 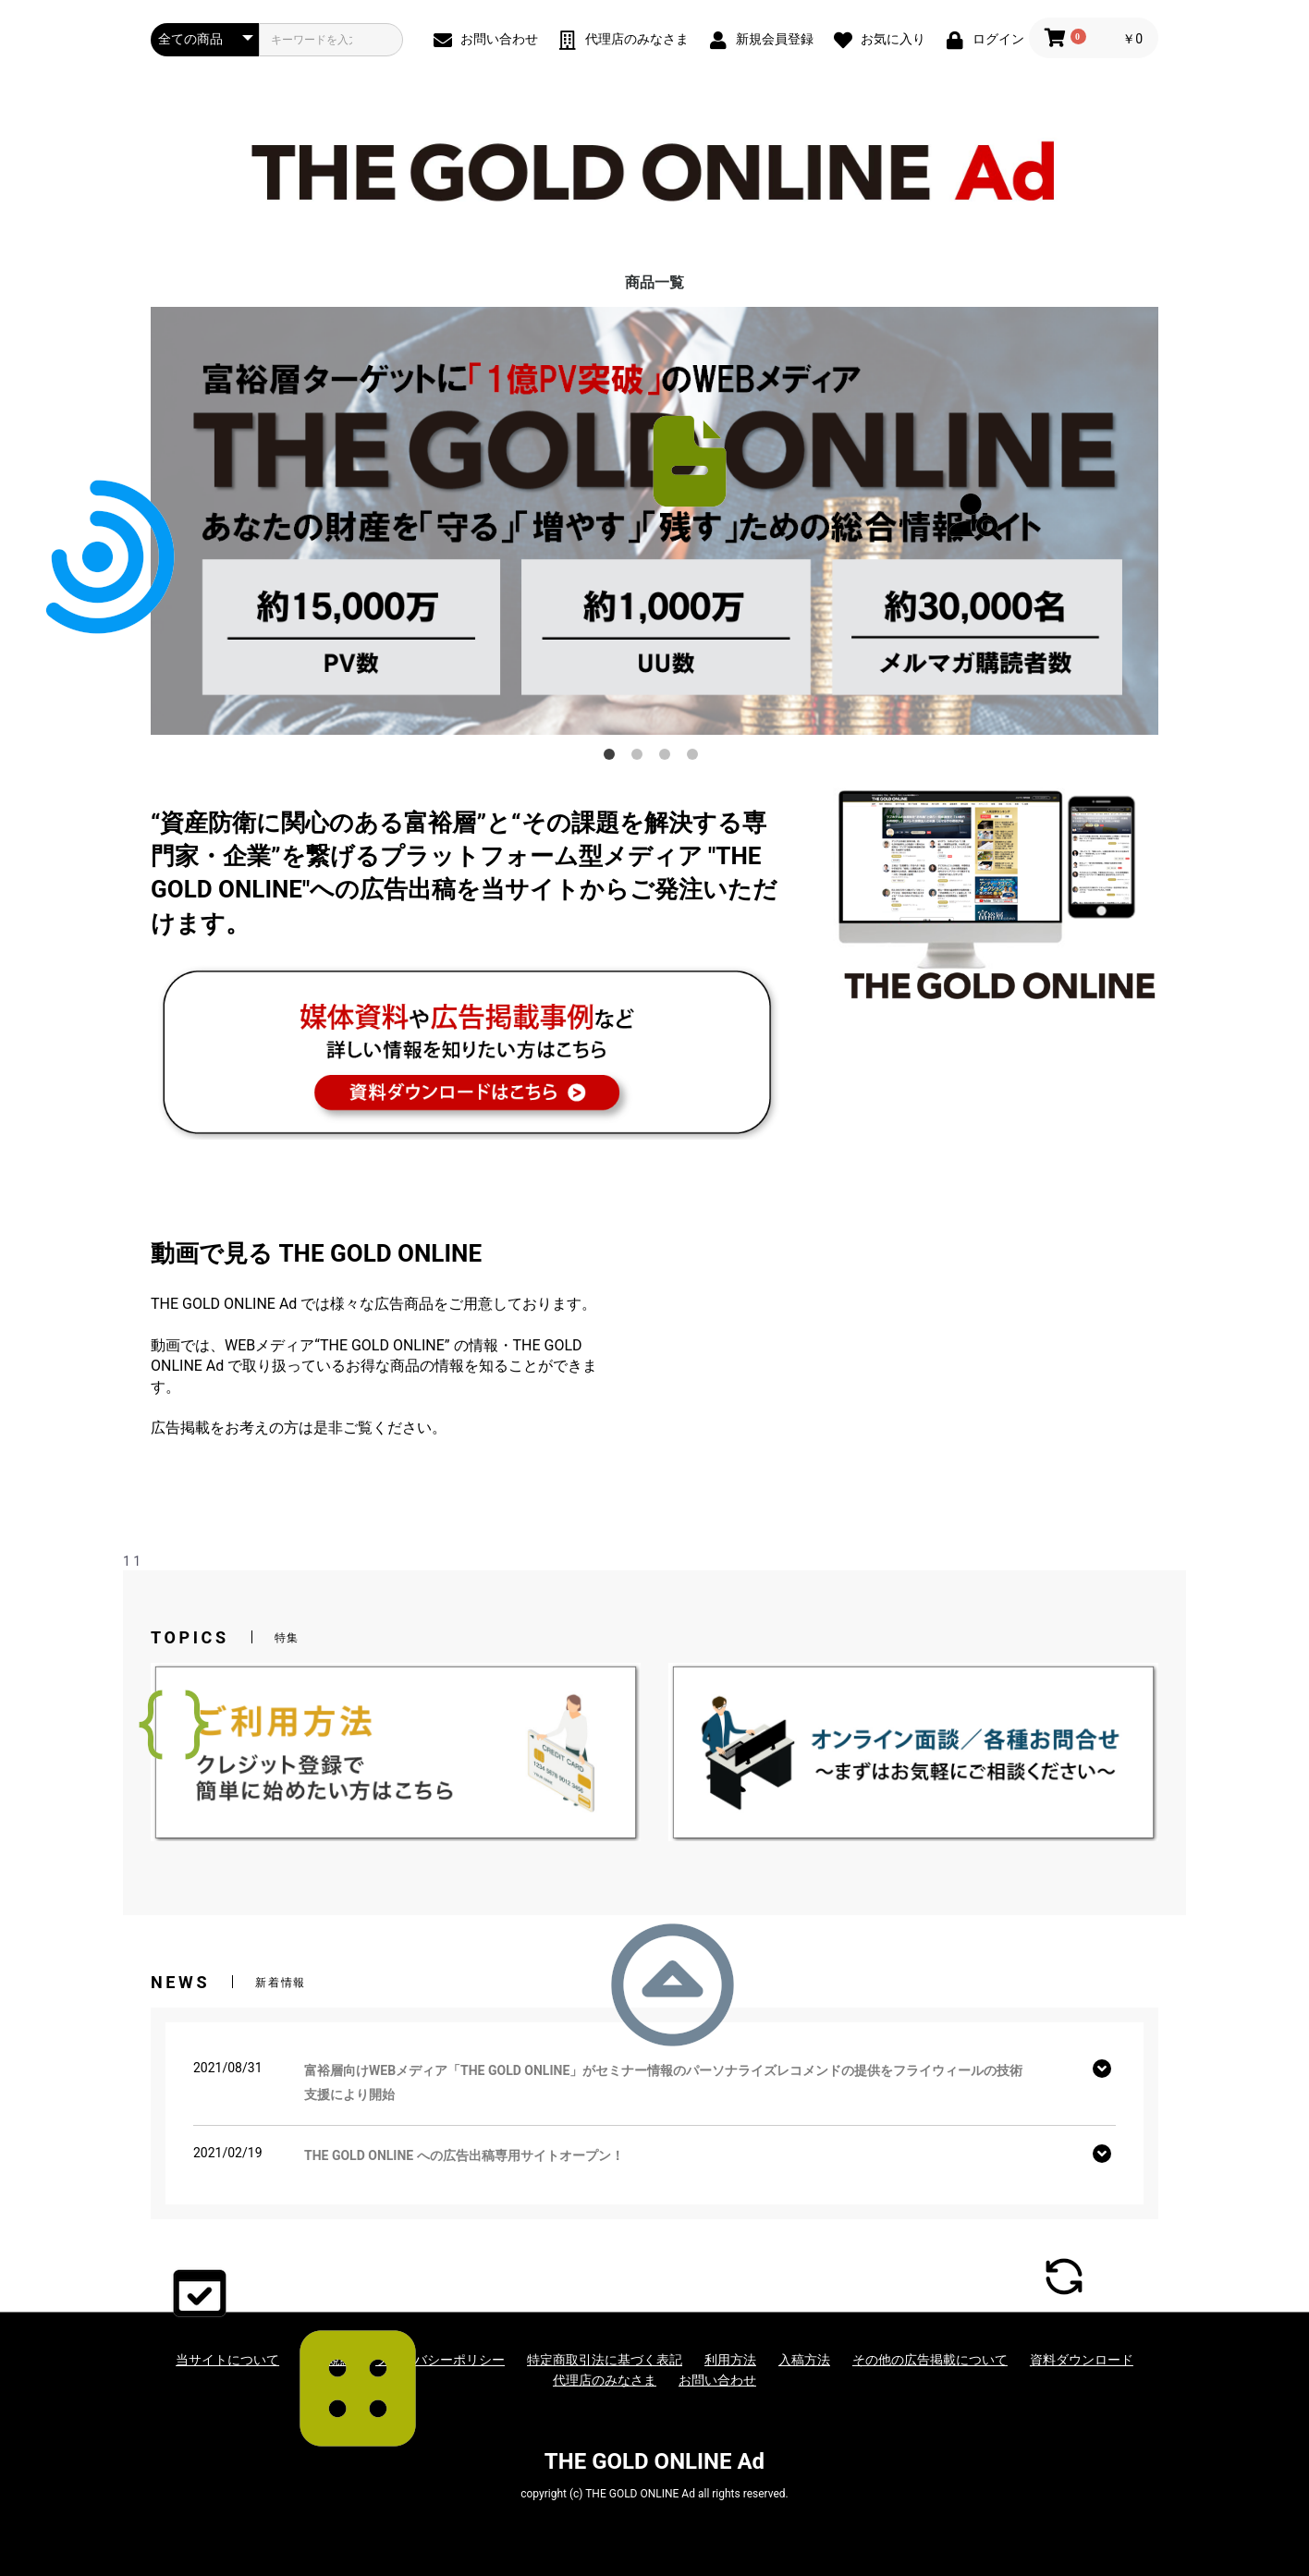 What do you see at coordinates (690, 461) in the screenshot?
I see `remove a file or document` at bounding box center [690, 461].